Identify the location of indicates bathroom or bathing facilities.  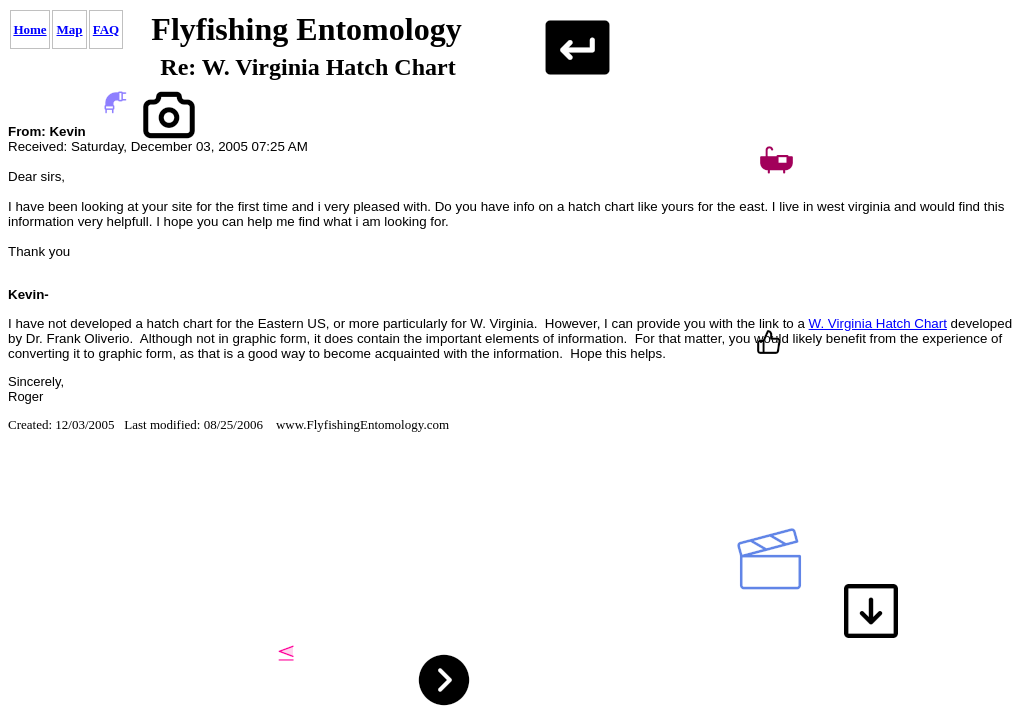
(776, 160).